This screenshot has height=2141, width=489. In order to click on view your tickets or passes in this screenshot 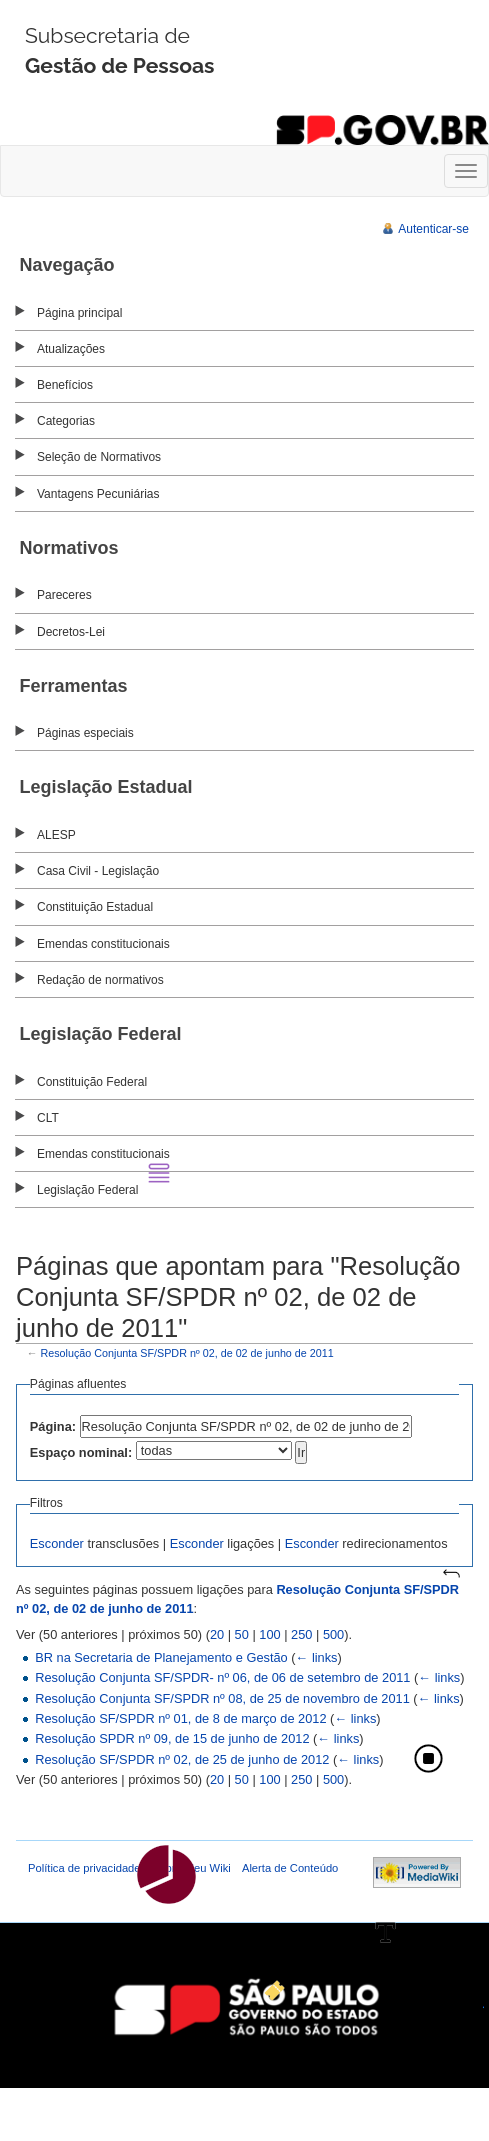, I will do `click(274, 1990)`.